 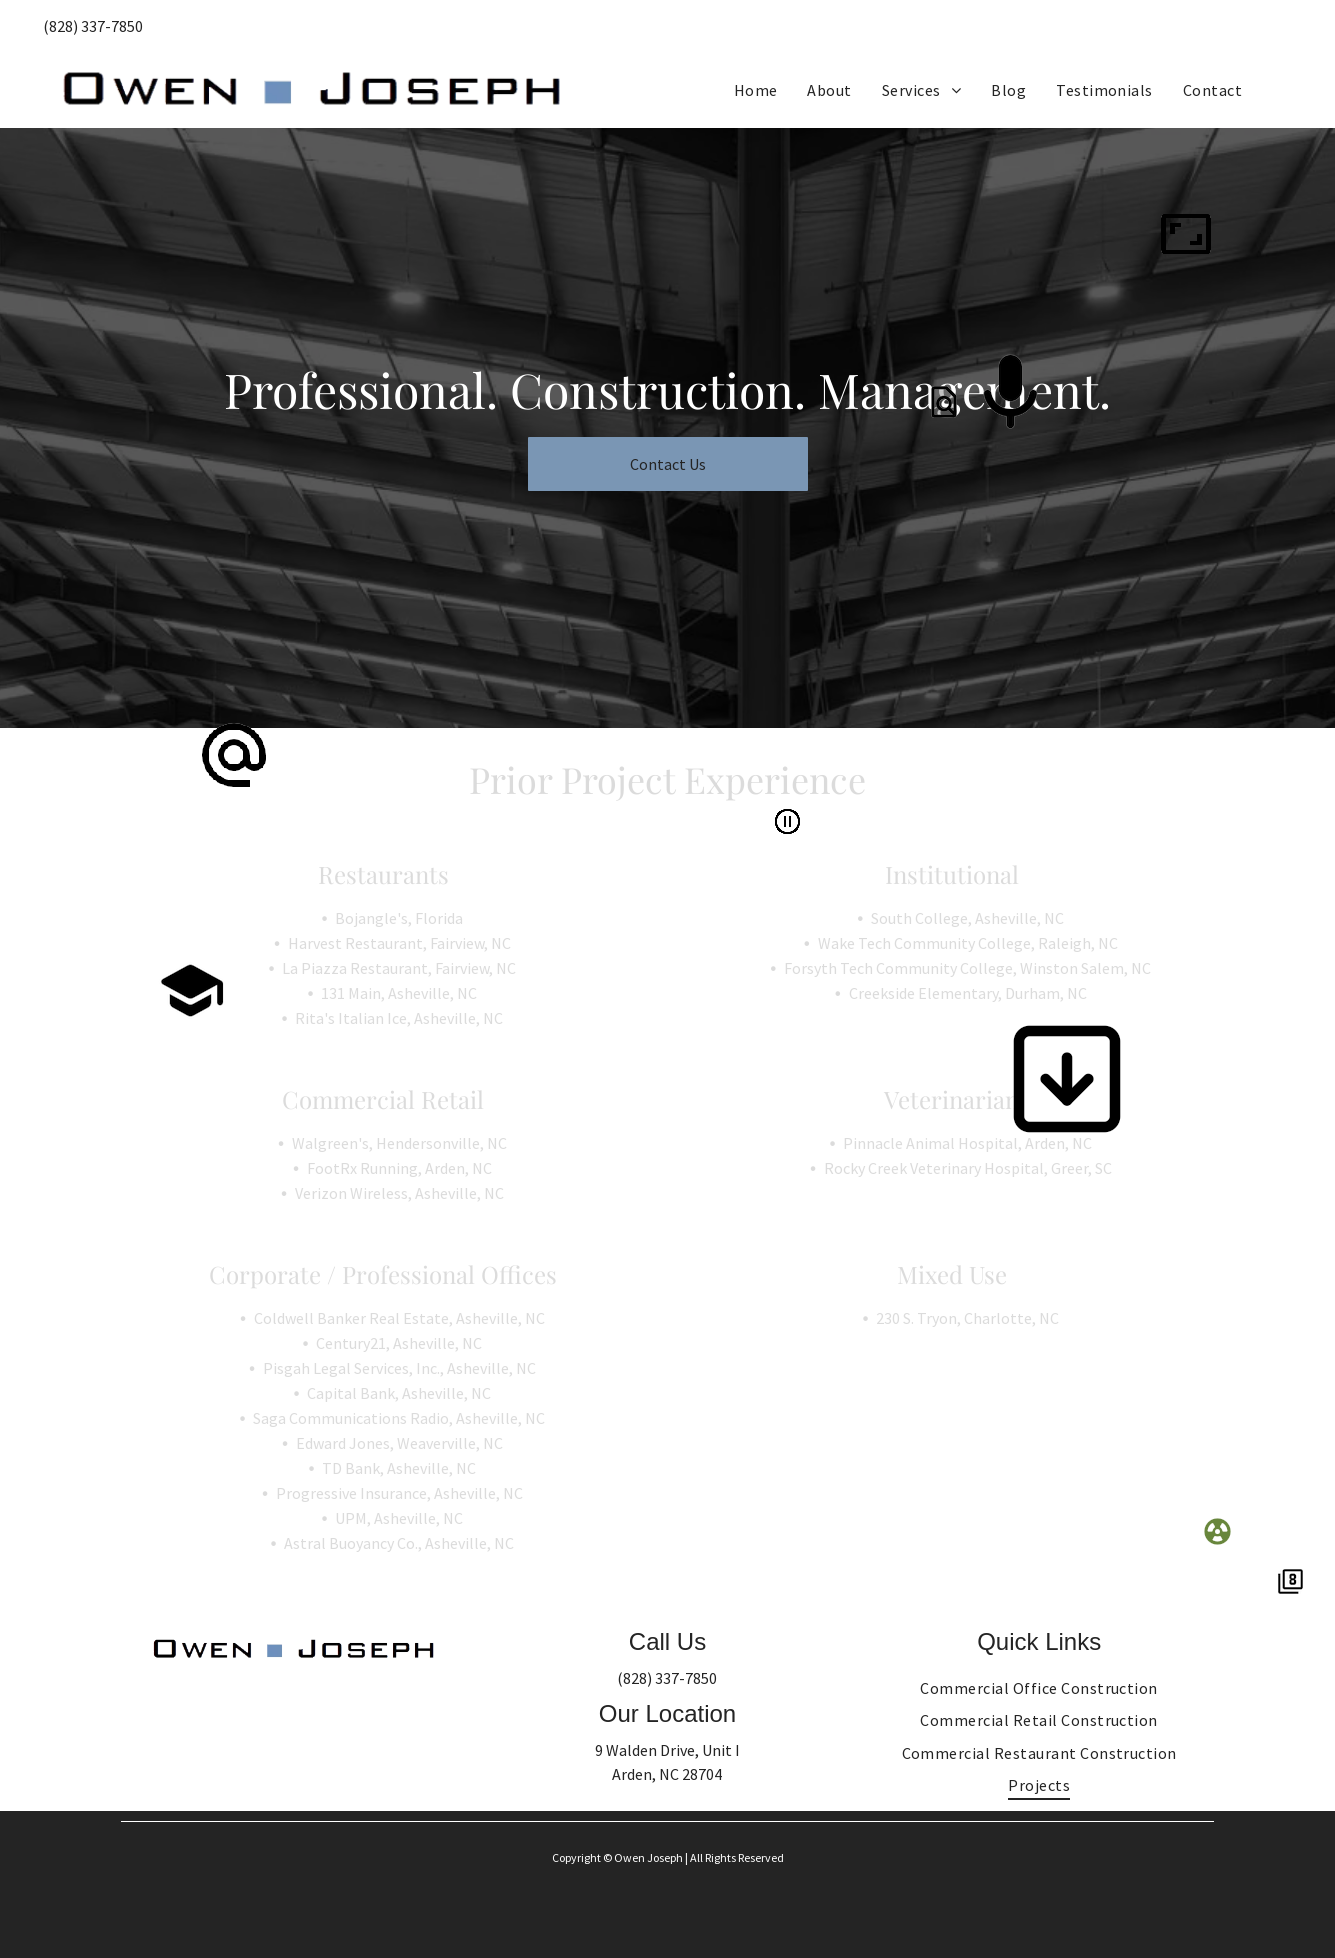 What do you see at coordinates (1290, 1581) in the screenshot?
I see `indicates 8 images in a stack or gallery` at bounding box center [1290, 1581].